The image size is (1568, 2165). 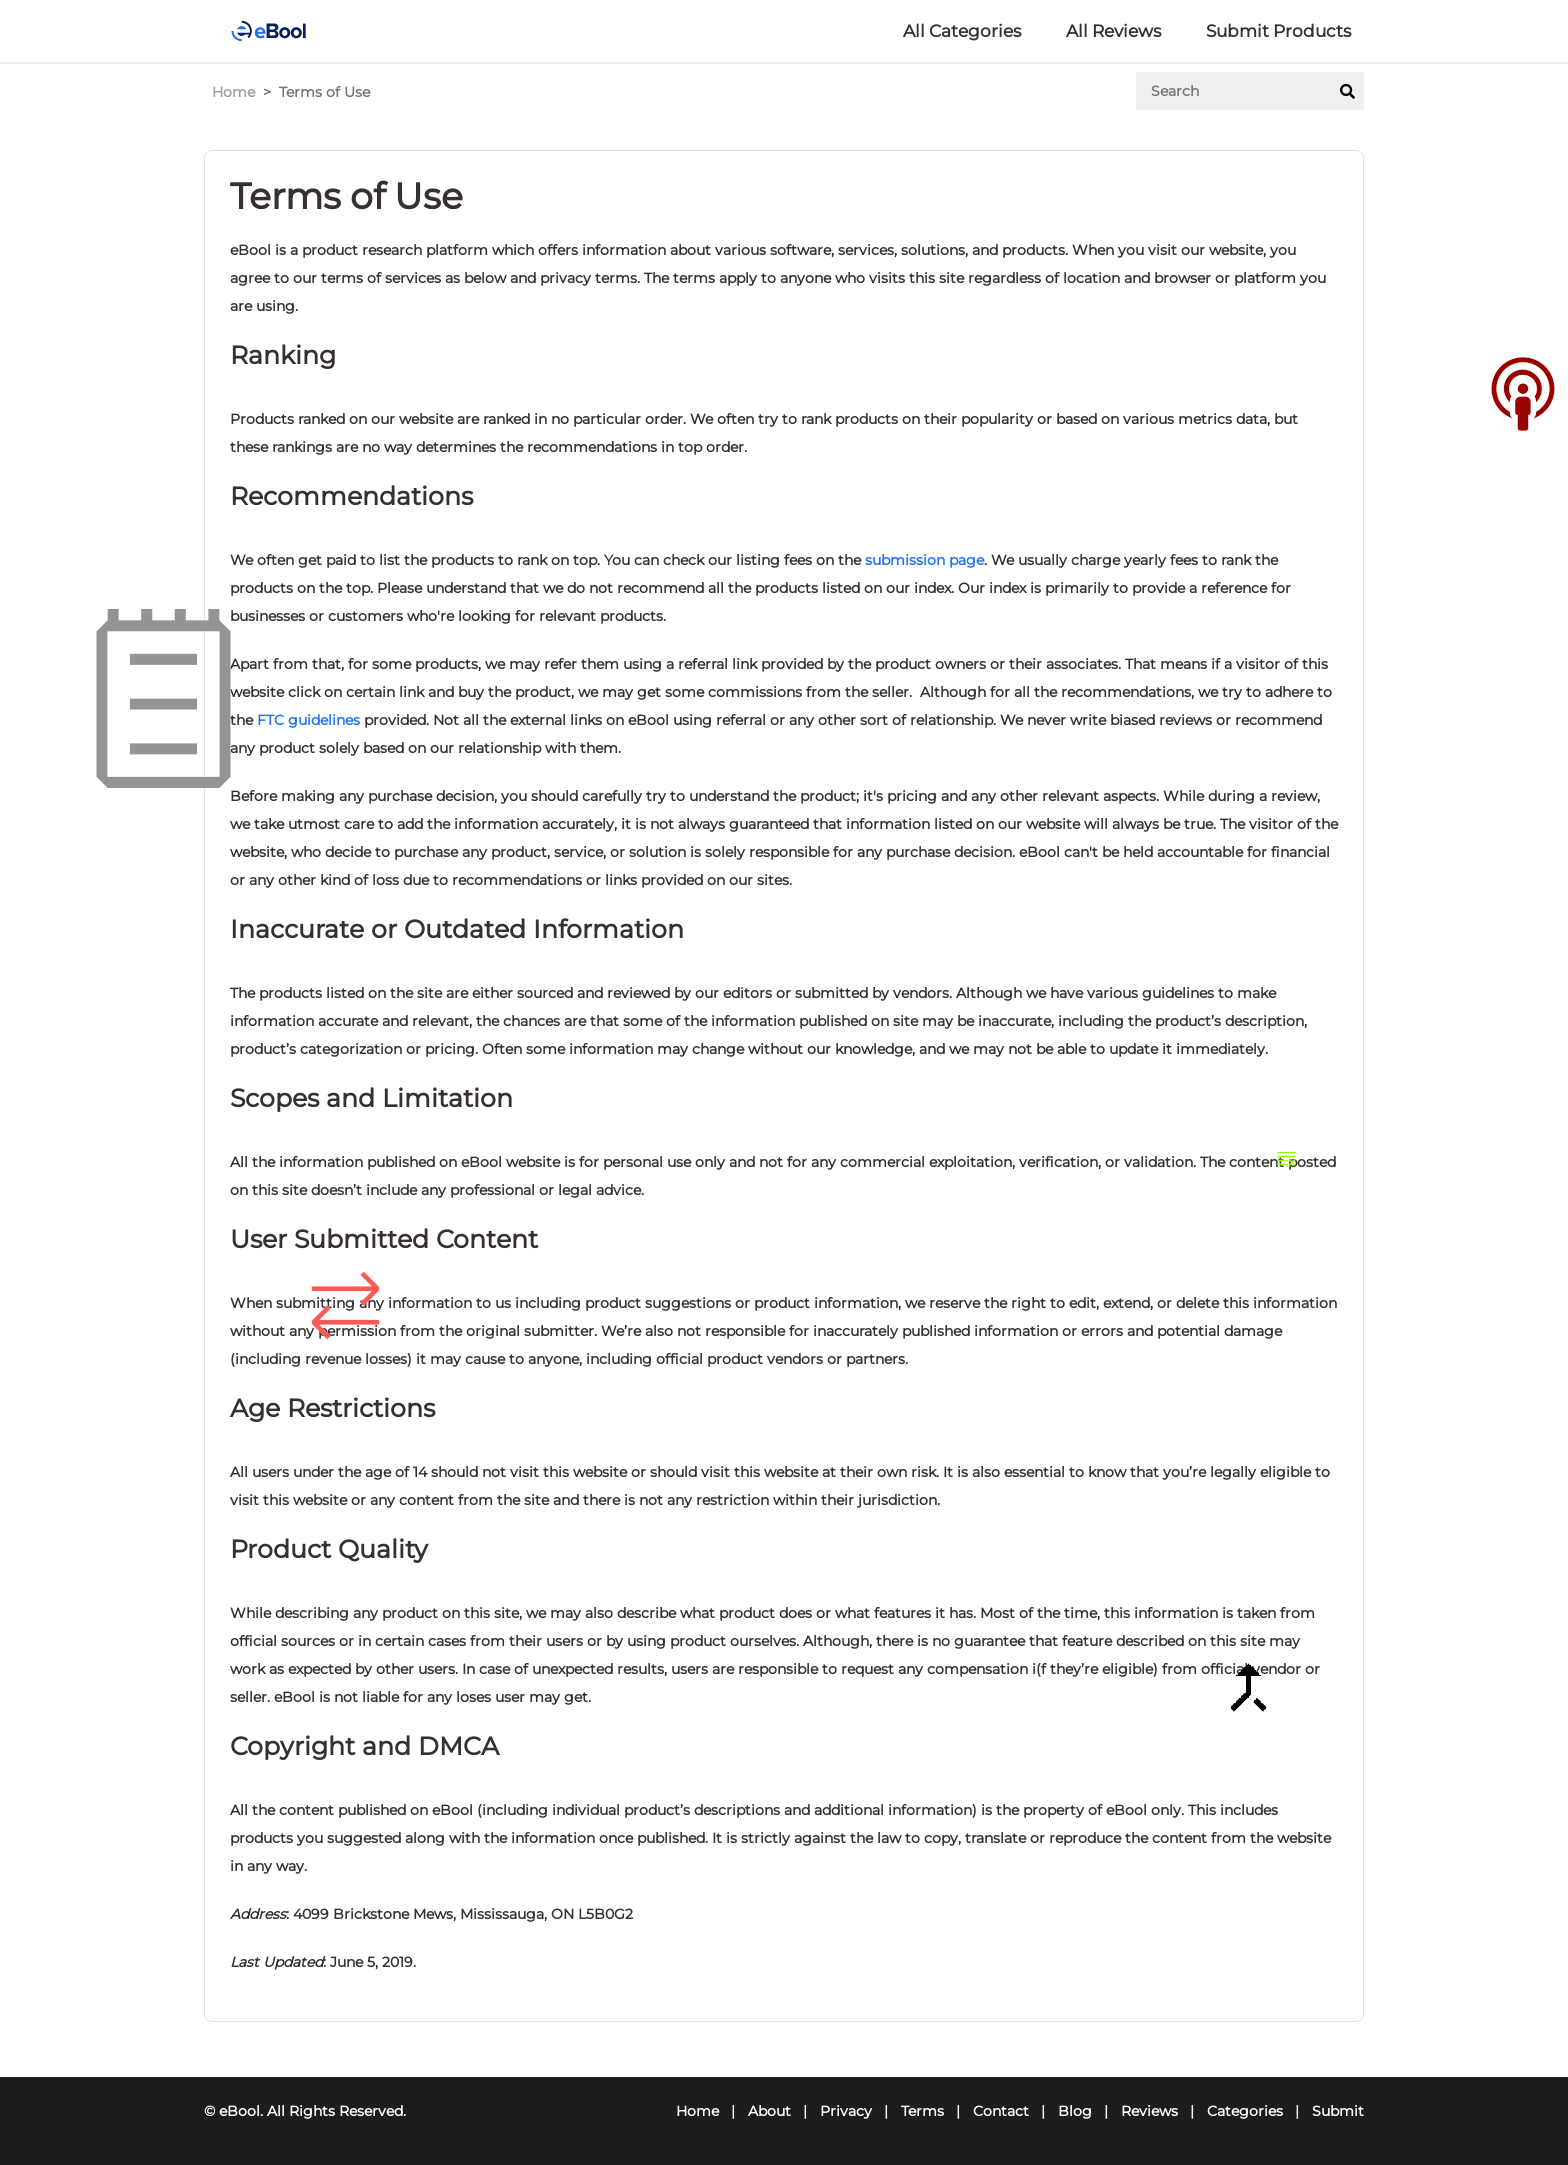 What do you see at coordinates (345, 1305) in the screenshot?
I see `swap or exchange items` at bounding box center [345, 1305].